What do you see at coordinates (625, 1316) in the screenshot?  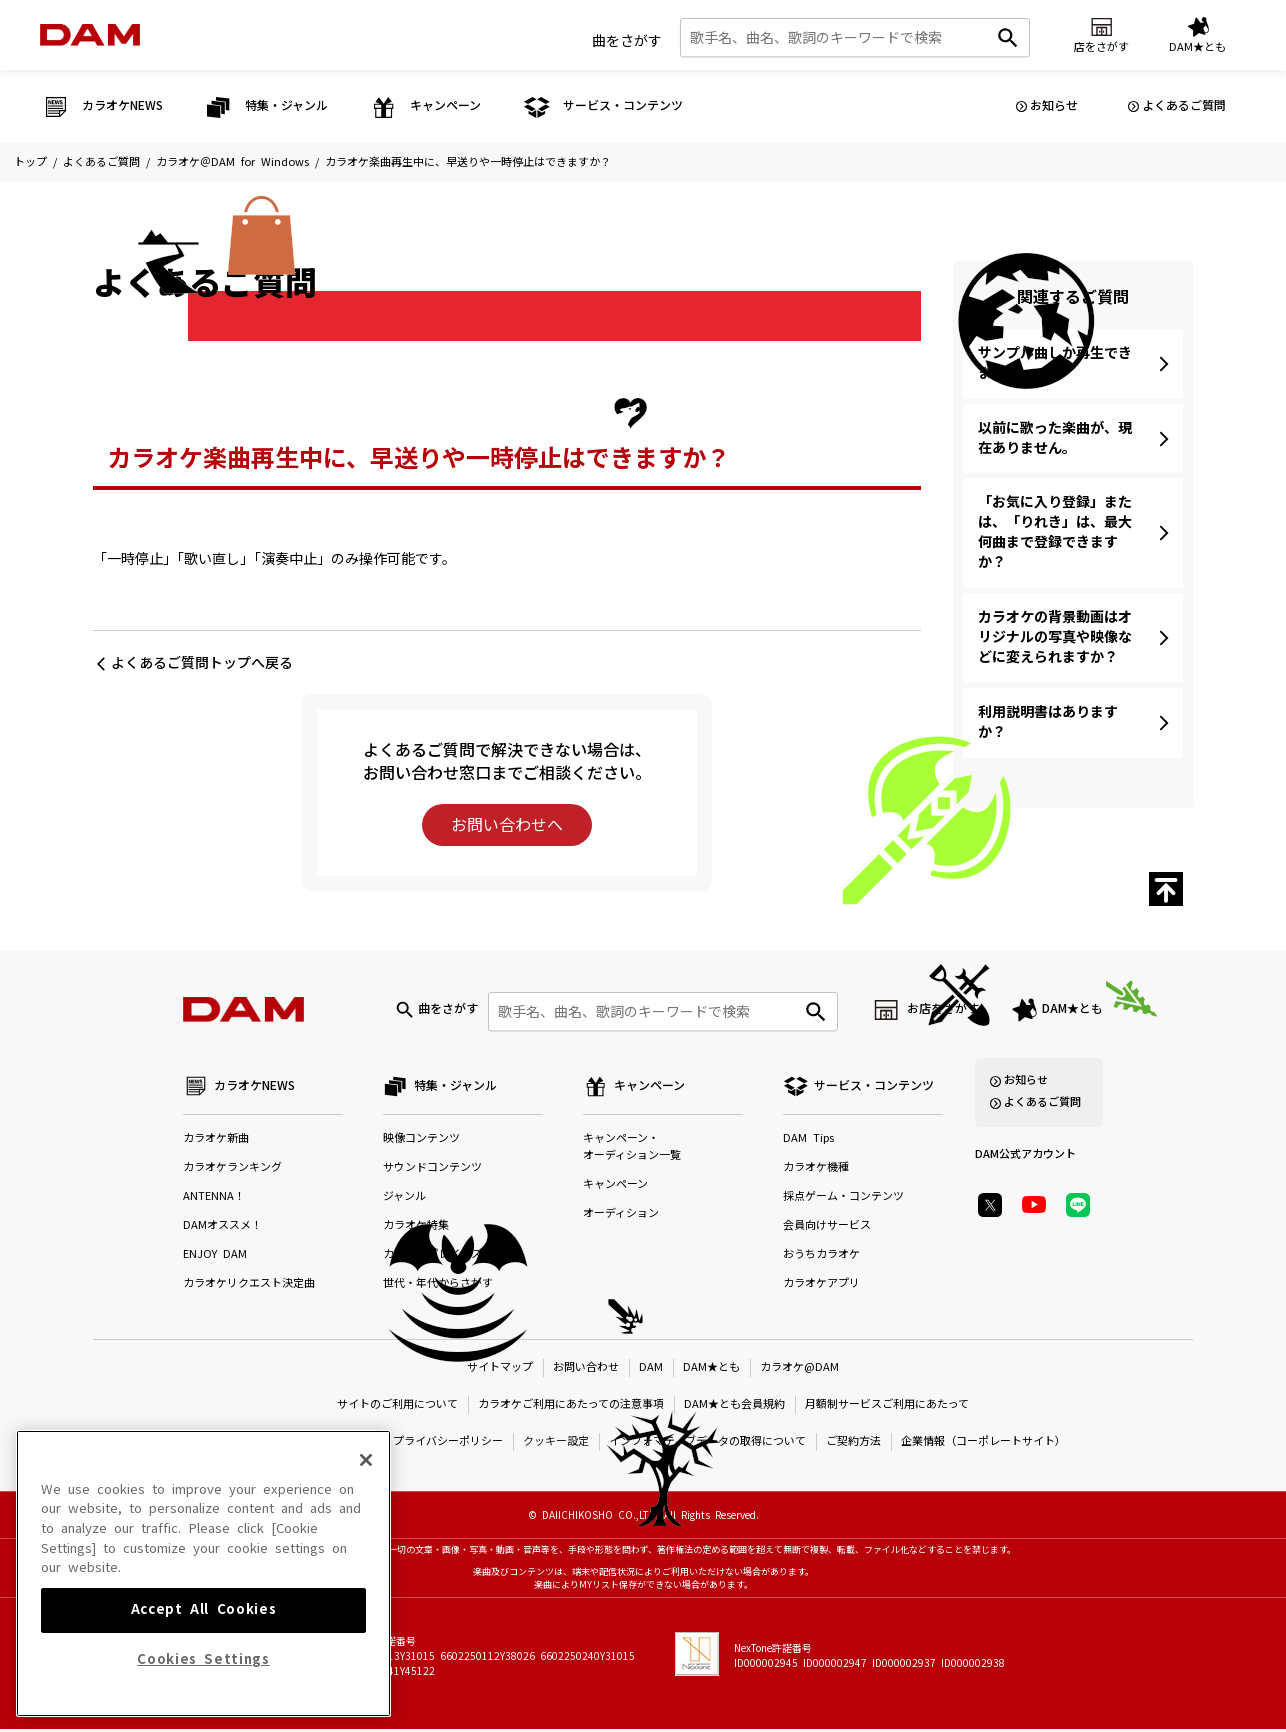 I see `activate a beam or energy attack` at bounding box center [625, 1316].